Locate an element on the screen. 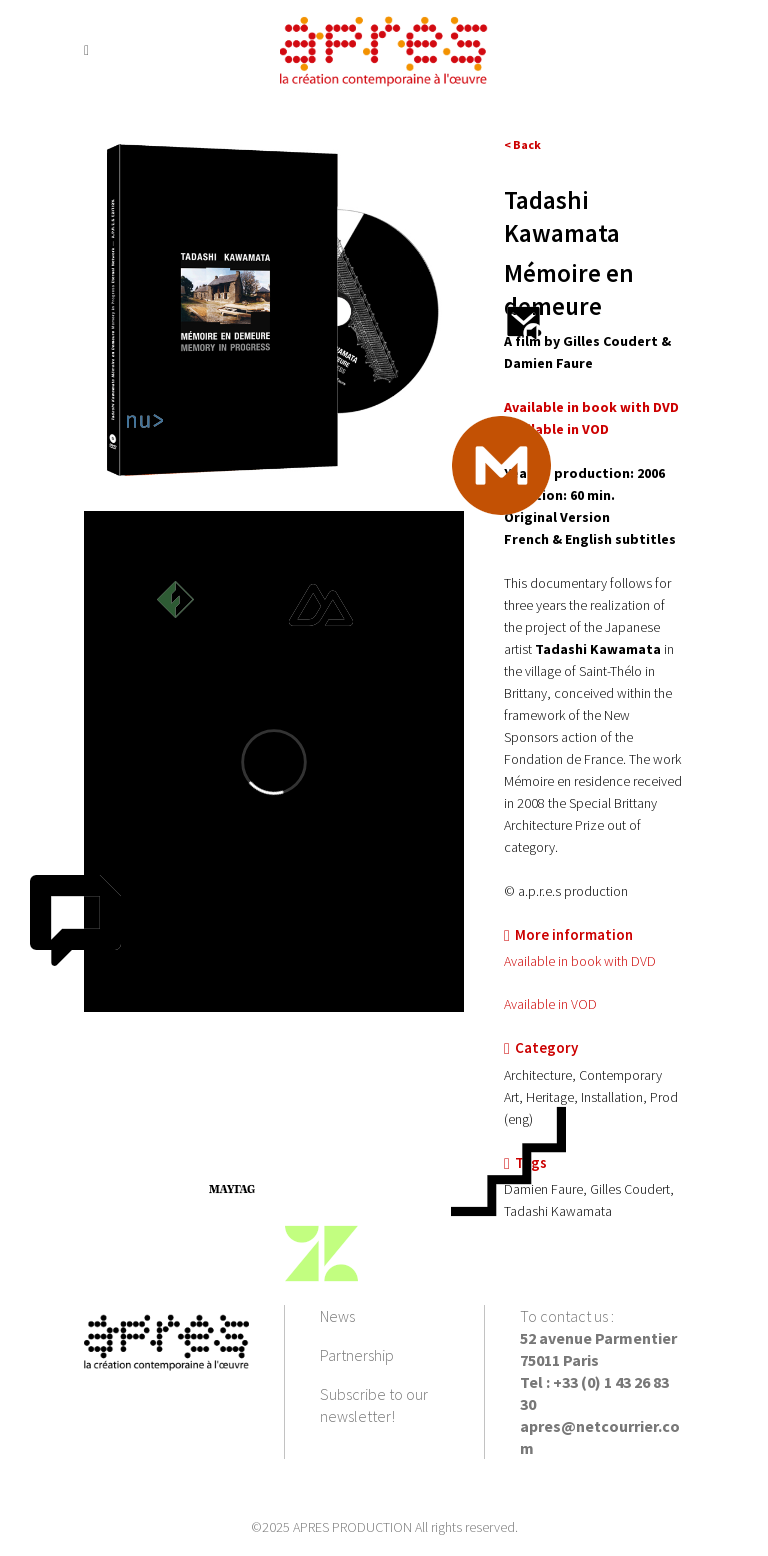 This screenshot has height=1556, width=768. open Google Chat is located at coordinates (75, 920).